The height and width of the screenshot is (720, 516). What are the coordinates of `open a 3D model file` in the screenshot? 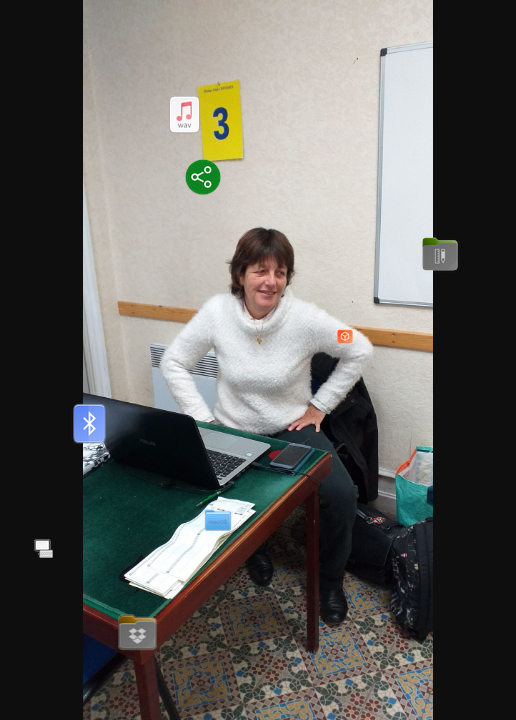 It's located at (345, 336).